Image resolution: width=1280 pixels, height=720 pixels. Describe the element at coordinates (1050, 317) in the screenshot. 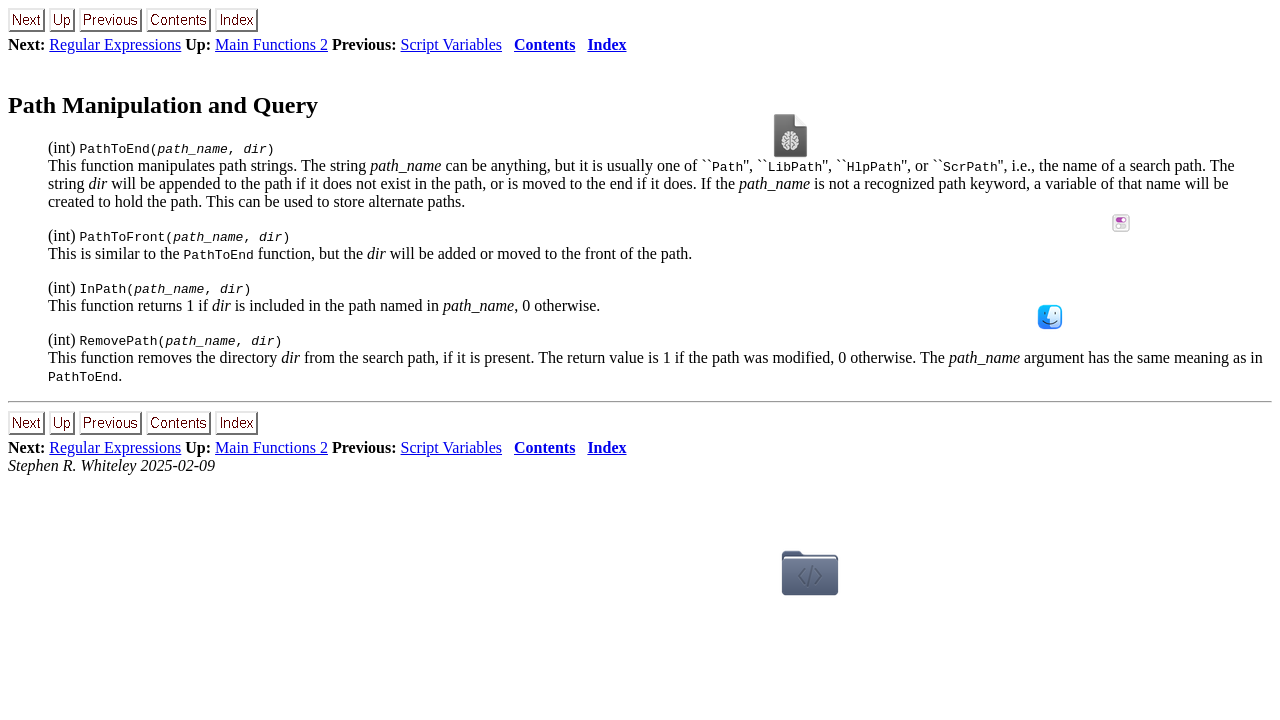

I see `open Finder to browse files and folders` at that location.